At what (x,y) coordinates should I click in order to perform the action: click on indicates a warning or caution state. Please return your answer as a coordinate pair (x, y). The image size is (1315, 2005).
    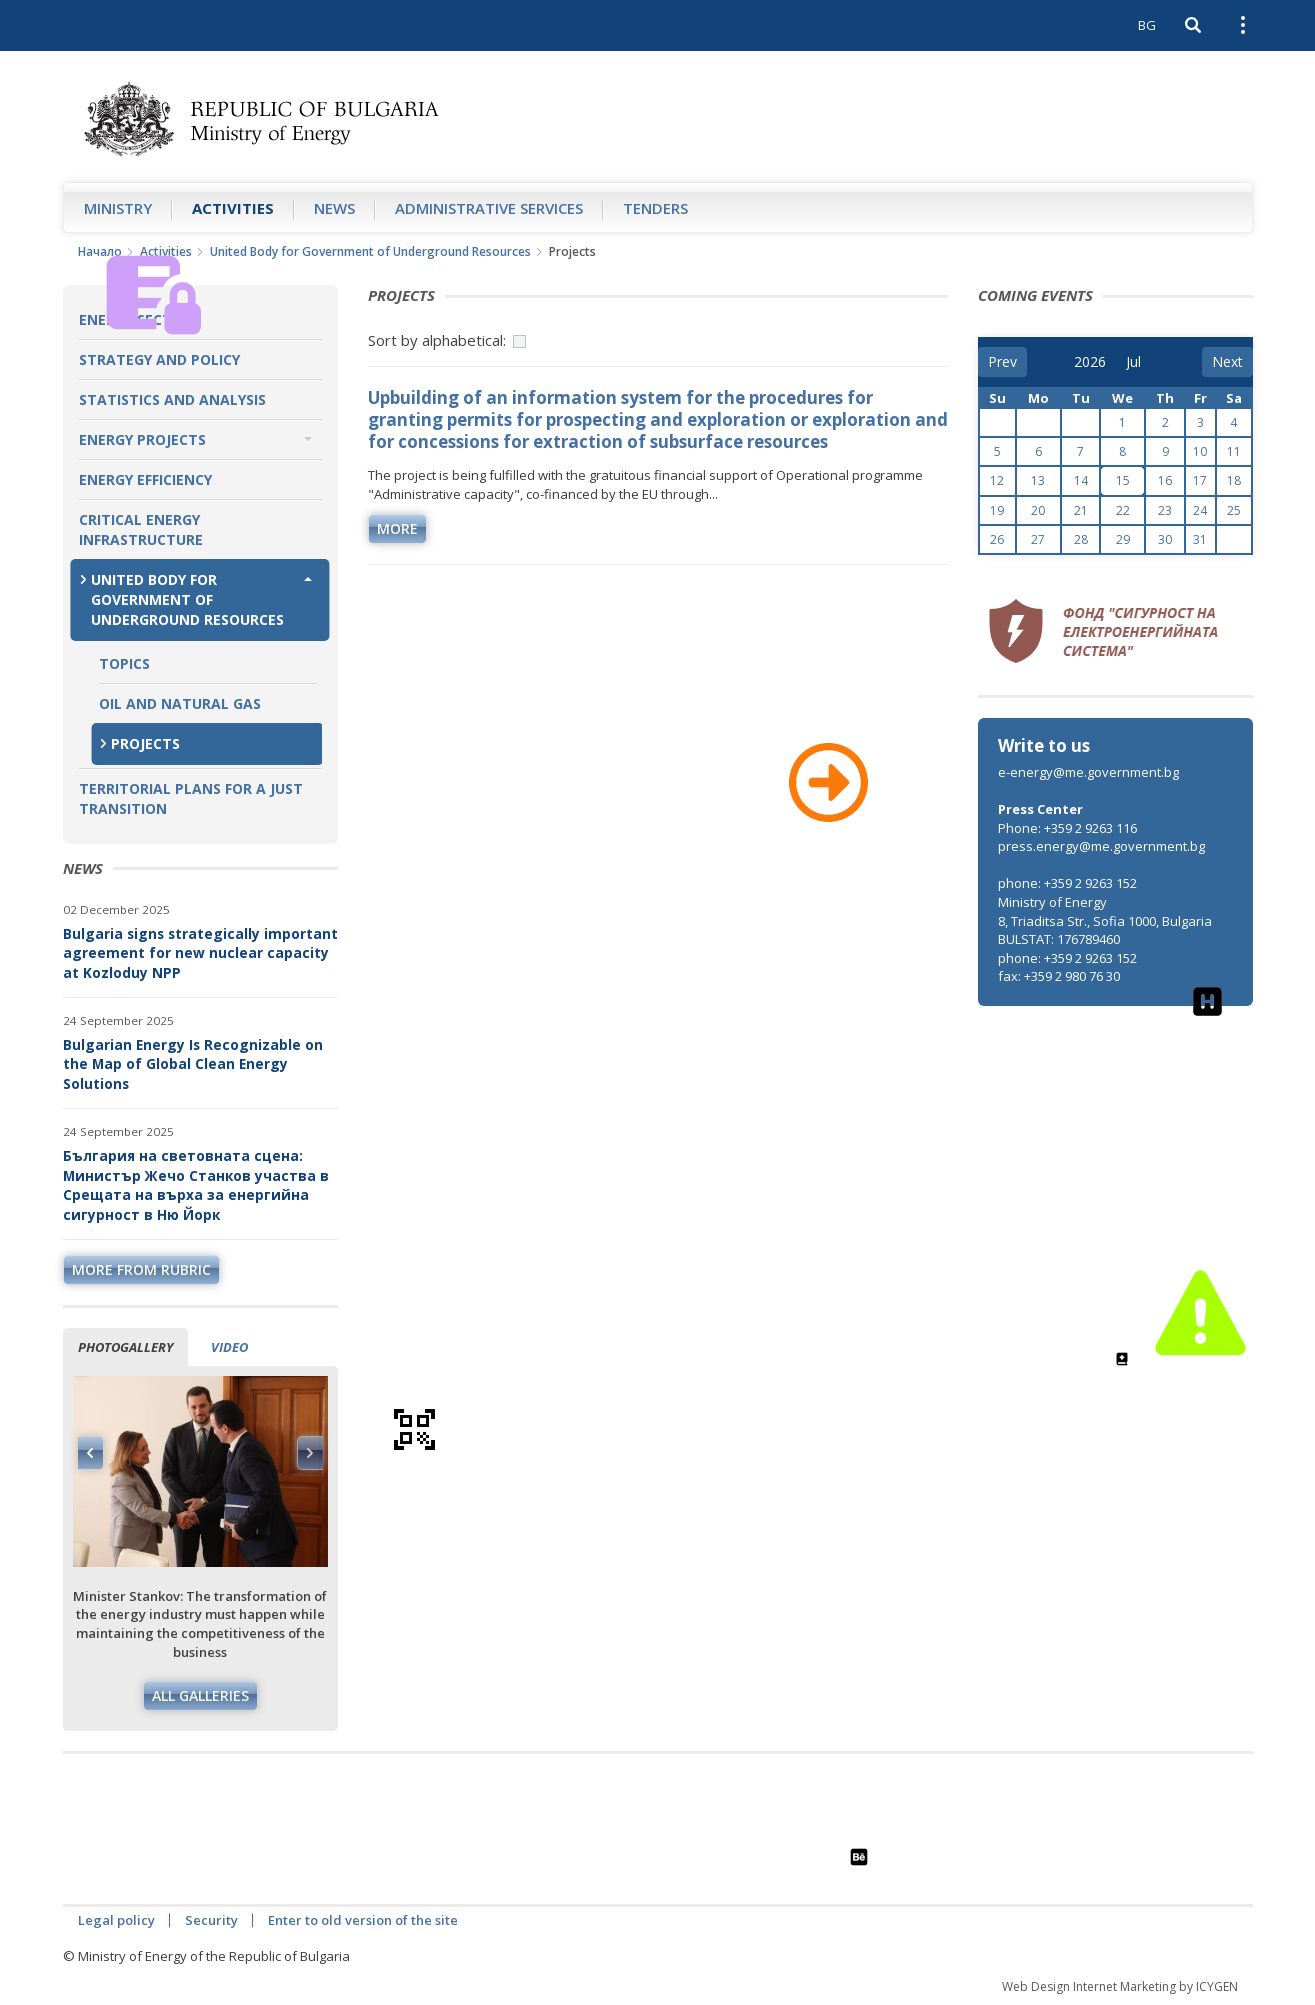
    Looking at the image, I should click on (1200, 1315).